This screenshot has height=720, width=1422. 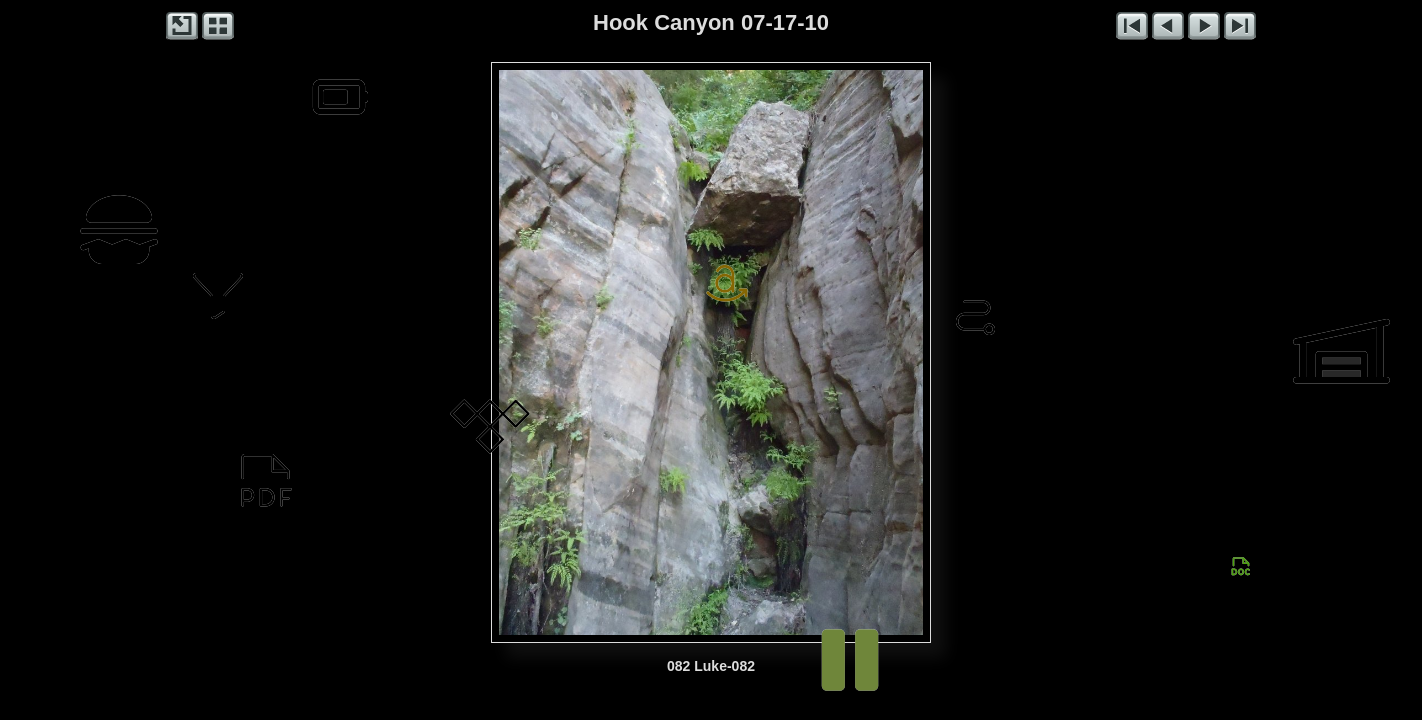 I want to click on open the Amazon app or website, so click(x=725, y=282).